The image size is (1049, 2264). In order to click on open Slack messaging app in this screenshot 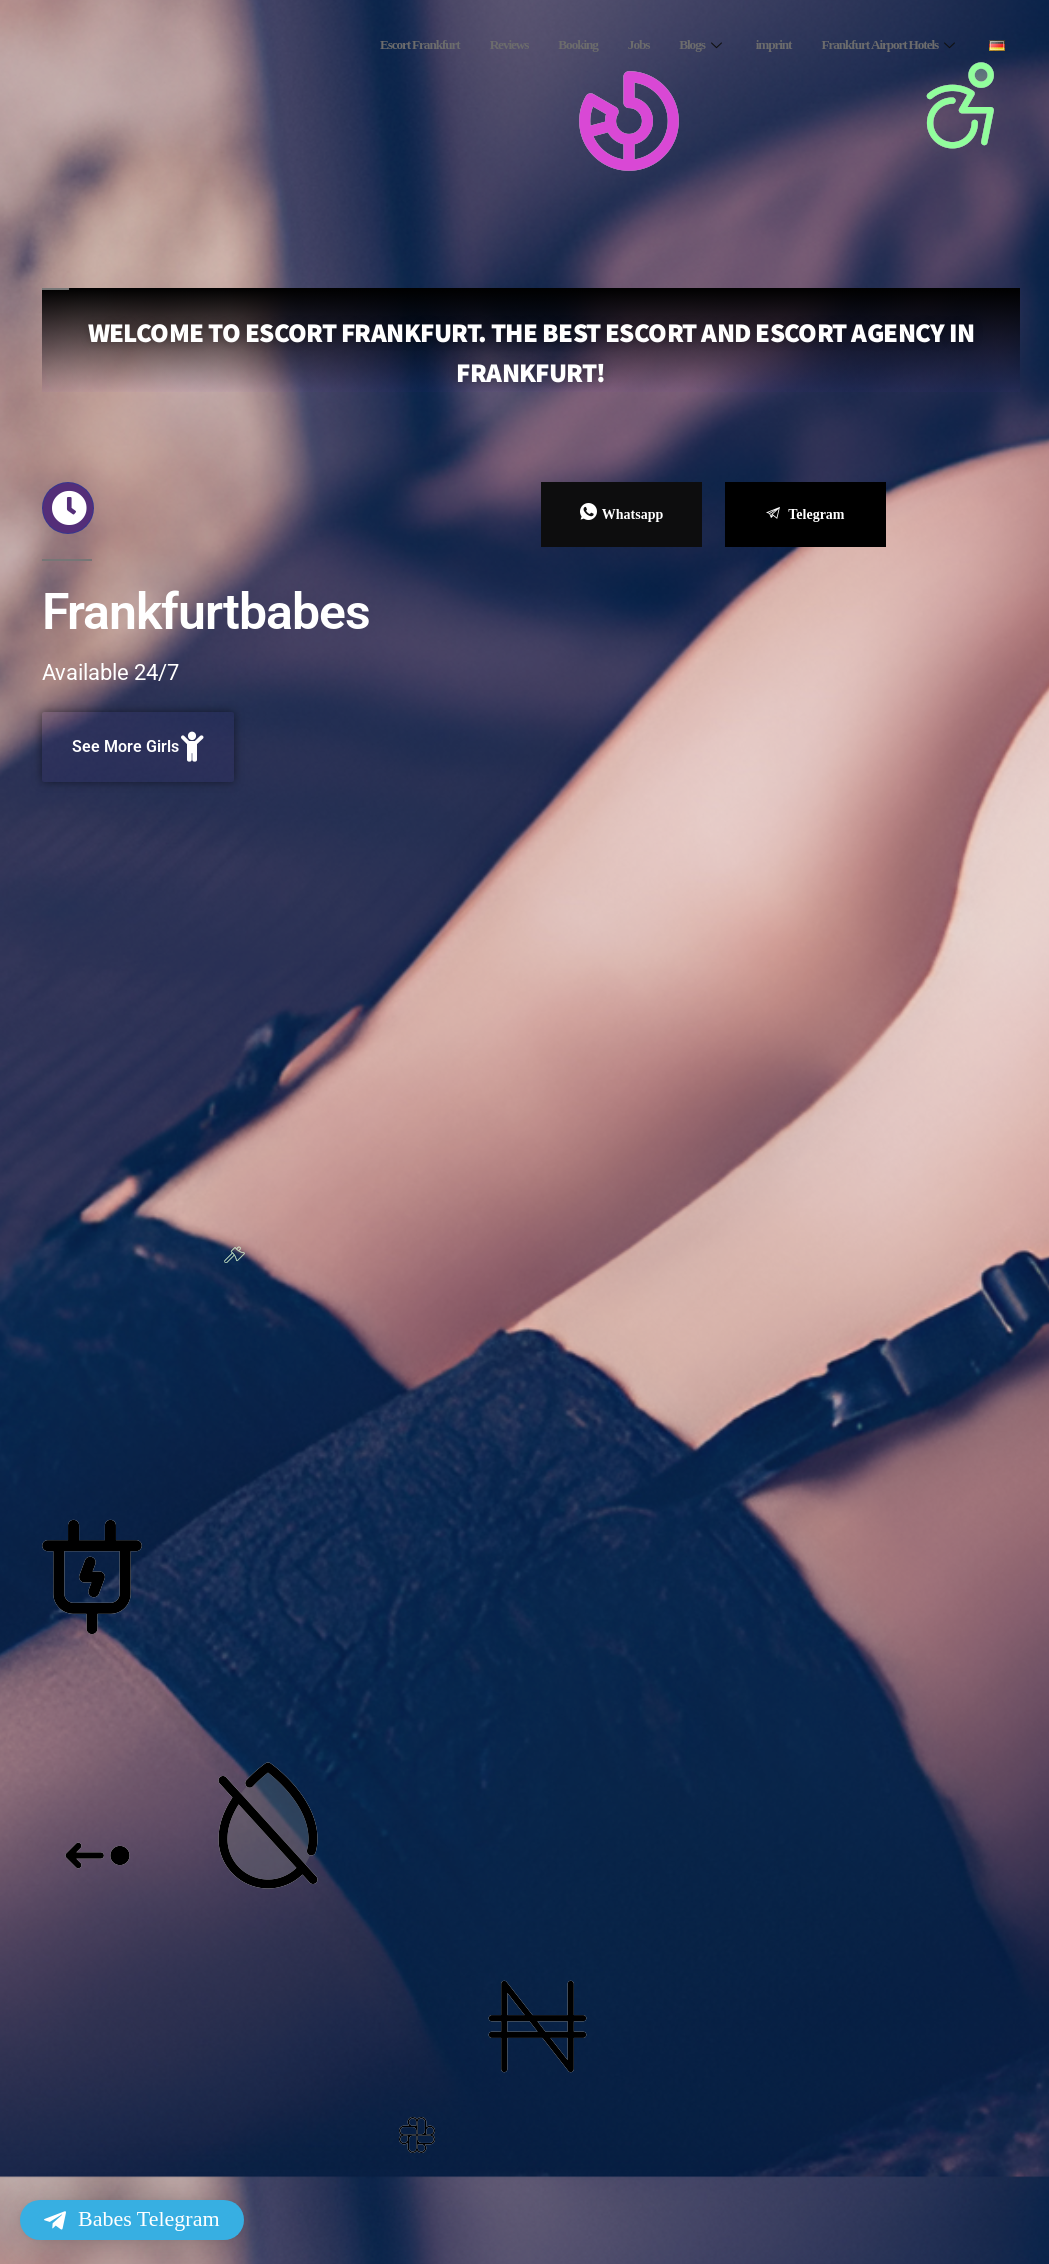, I will do `click(417, 2135)`.